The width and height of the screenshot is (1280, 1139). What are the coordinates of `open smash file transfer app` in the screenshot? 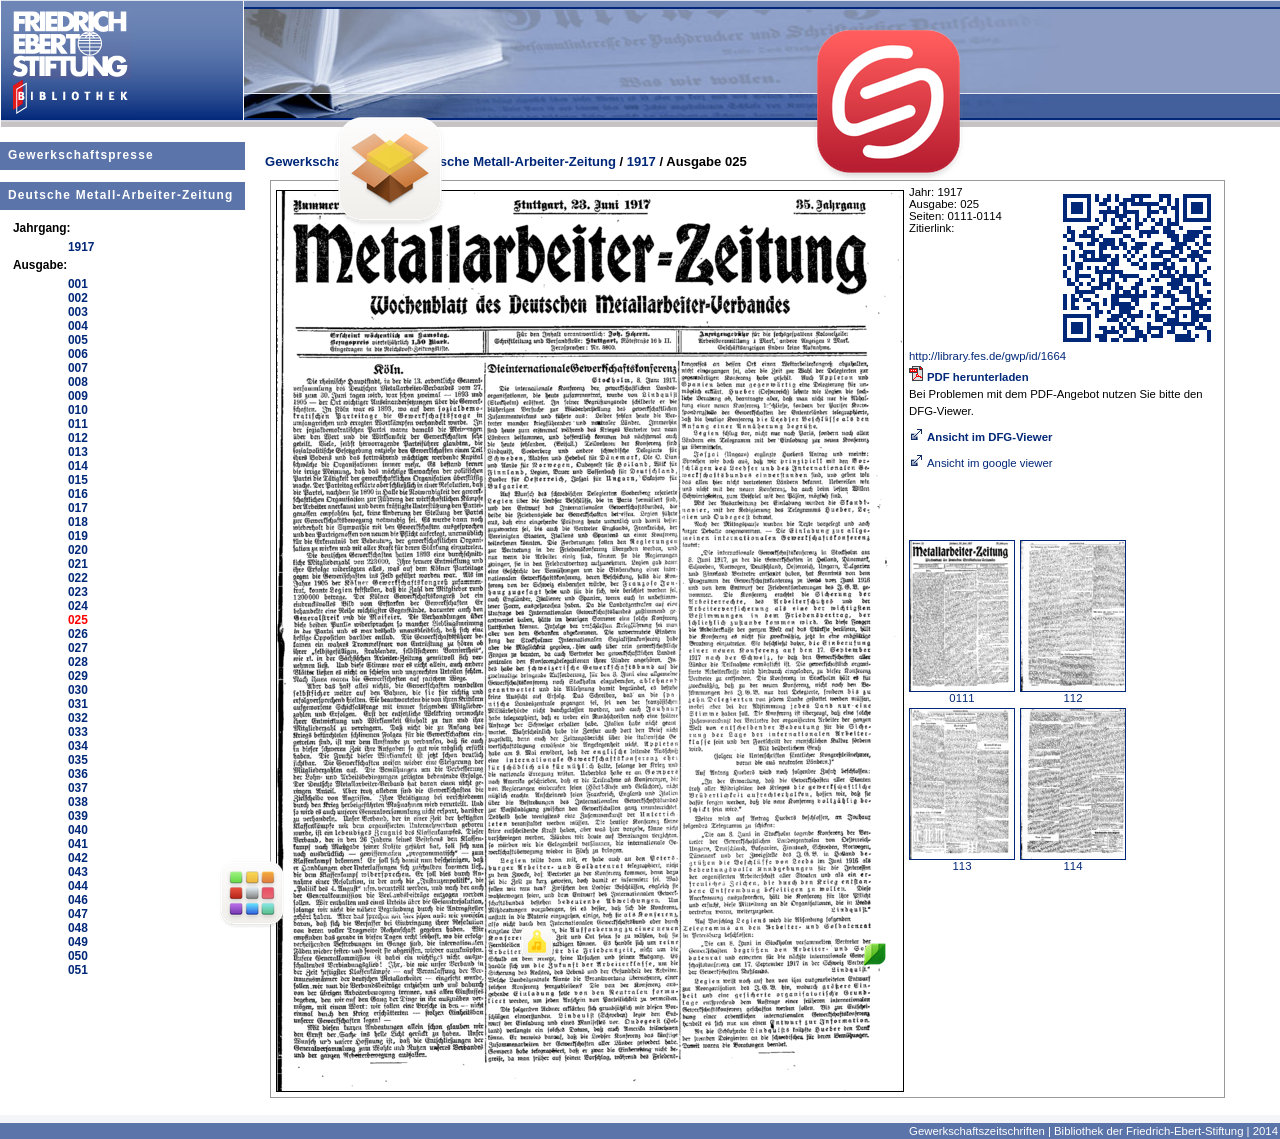 It's located at (888, 101).